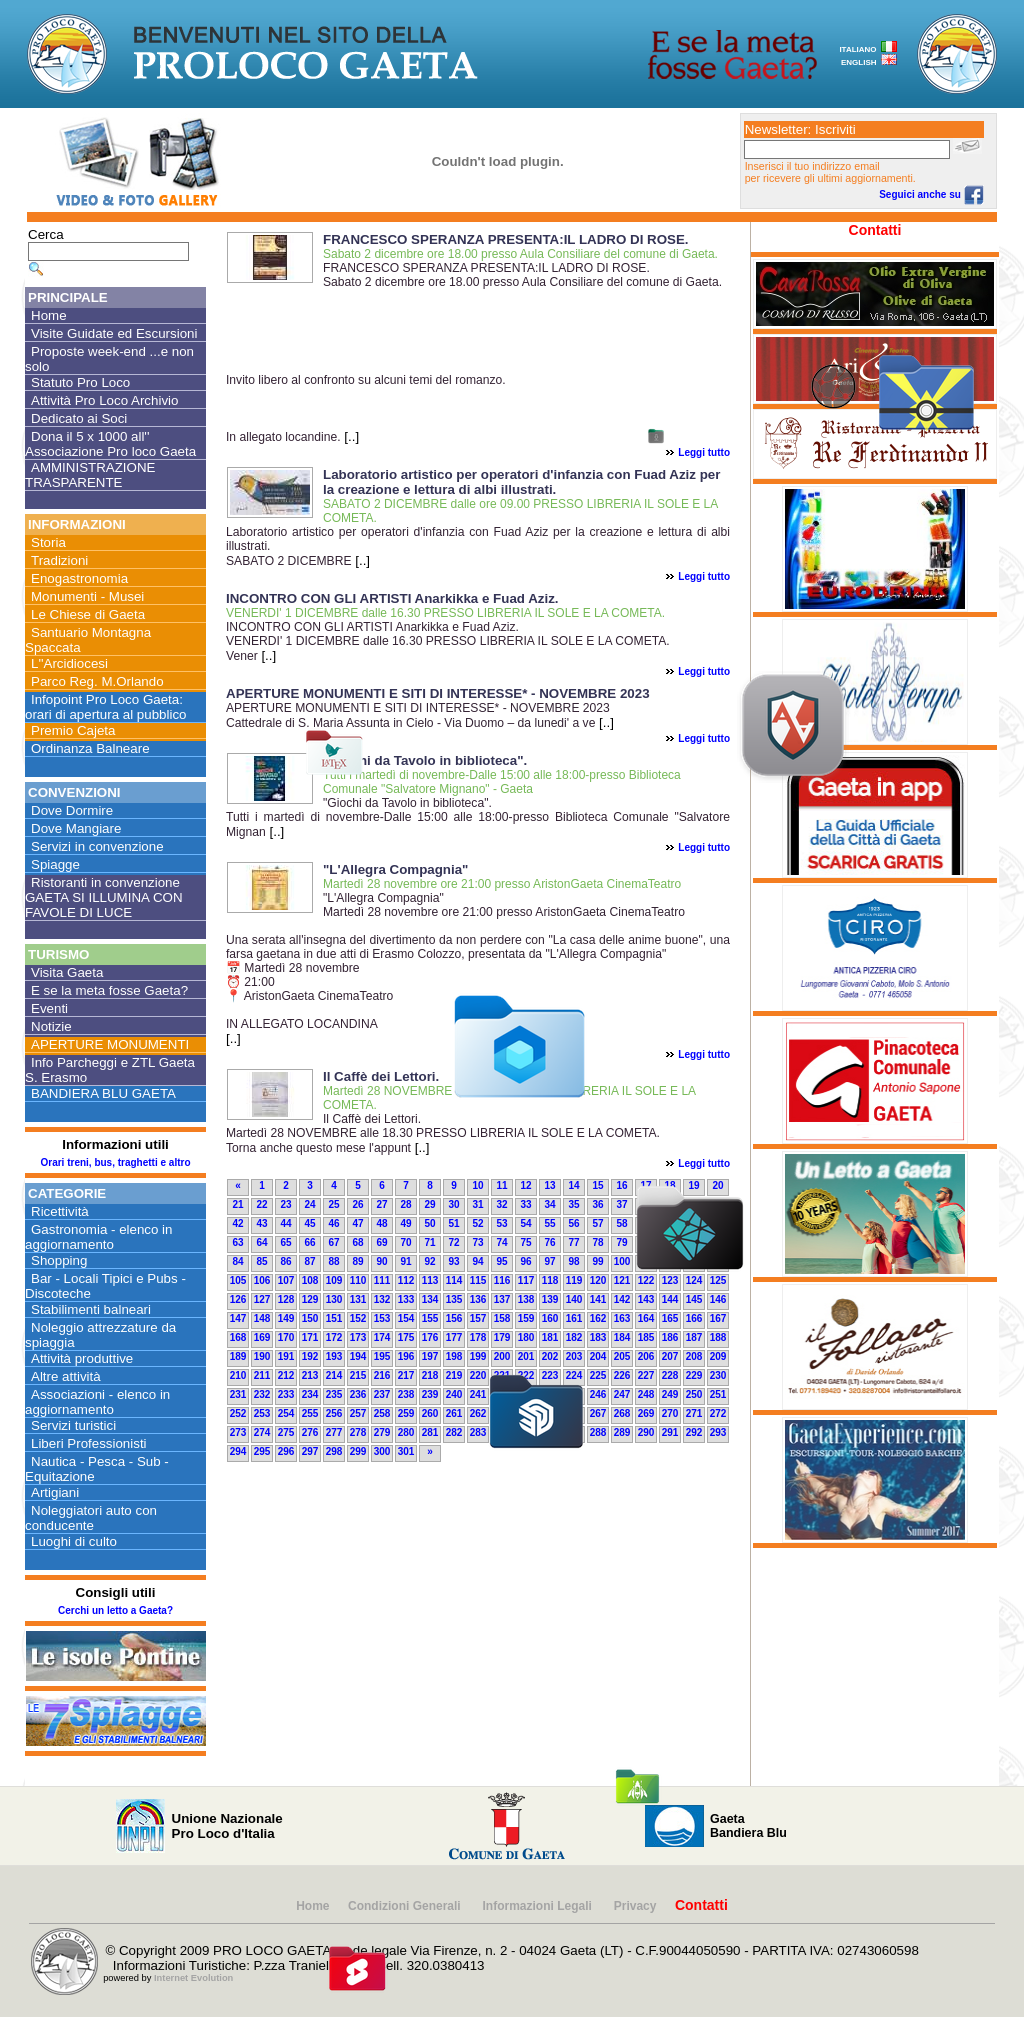  I want to click on open pokémon quick ball themed folder, so click(926, 395).